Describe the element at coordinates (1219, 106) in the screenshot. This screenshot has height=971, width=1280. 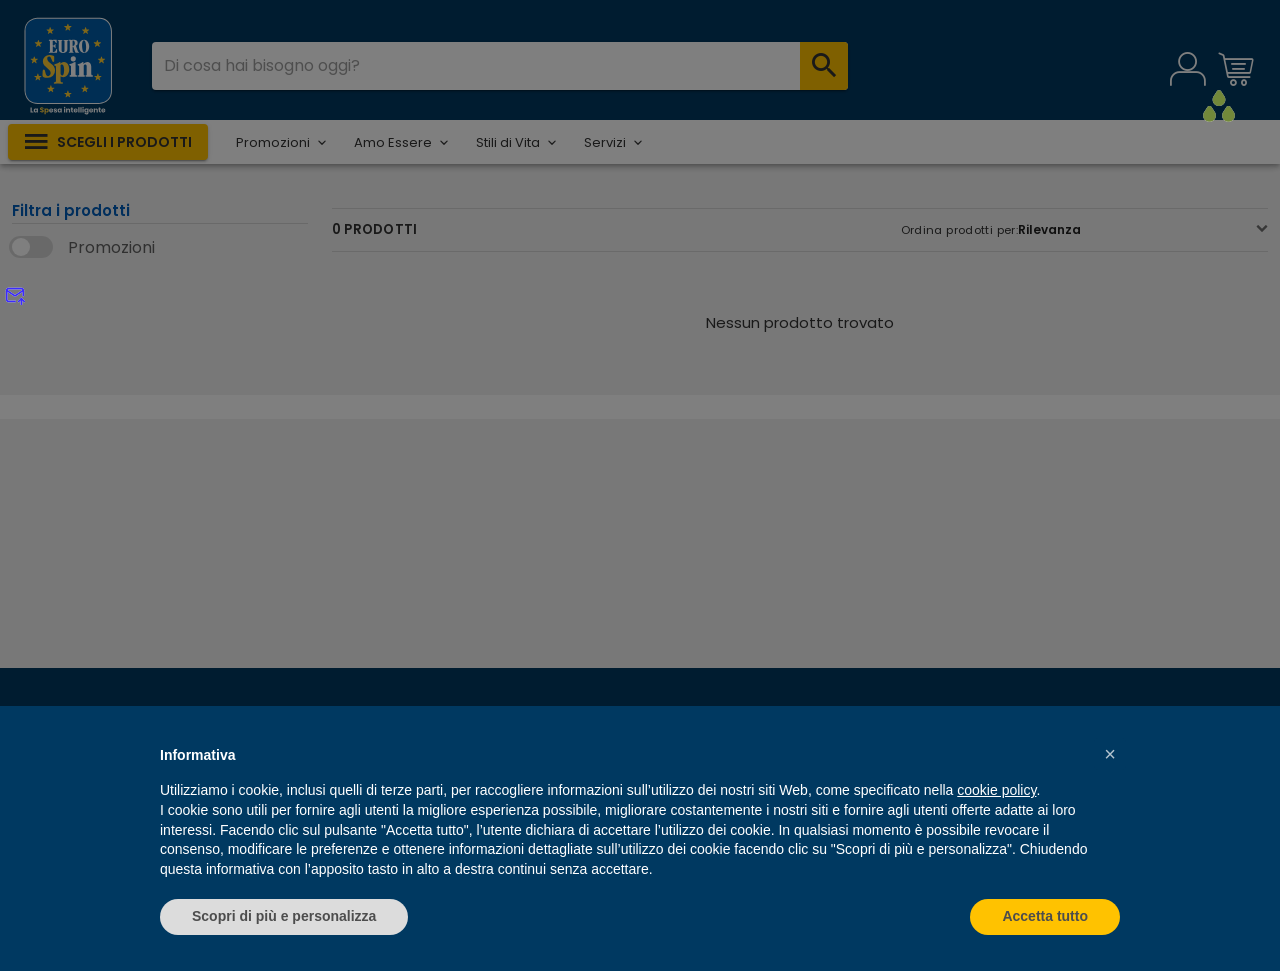
I see `adjust humidity or moisture settings` at that location.